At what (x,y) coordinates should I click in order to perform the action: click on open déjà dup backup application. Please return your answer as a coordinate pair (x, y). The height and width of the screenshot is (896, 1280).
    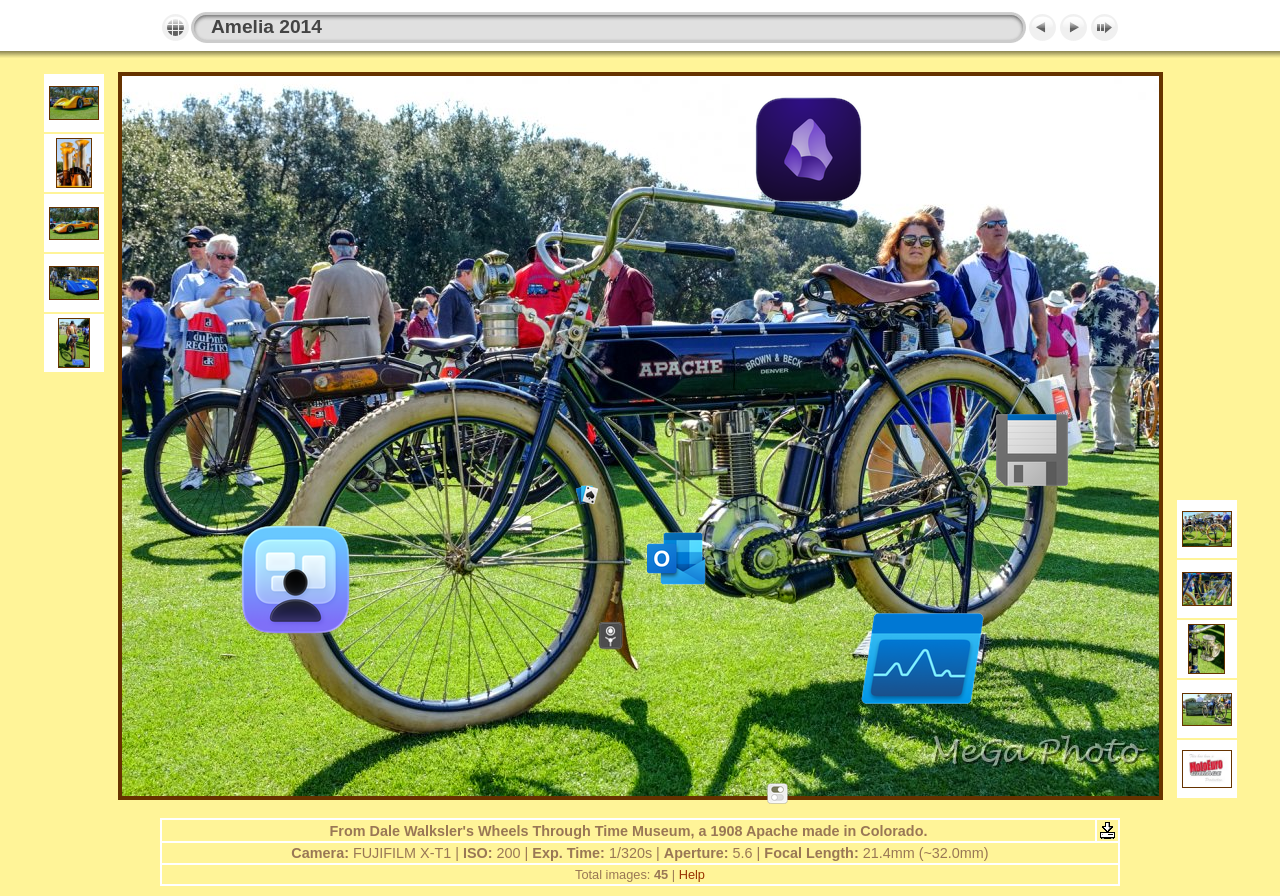
    Looking at the image, I should click on (610, 635).